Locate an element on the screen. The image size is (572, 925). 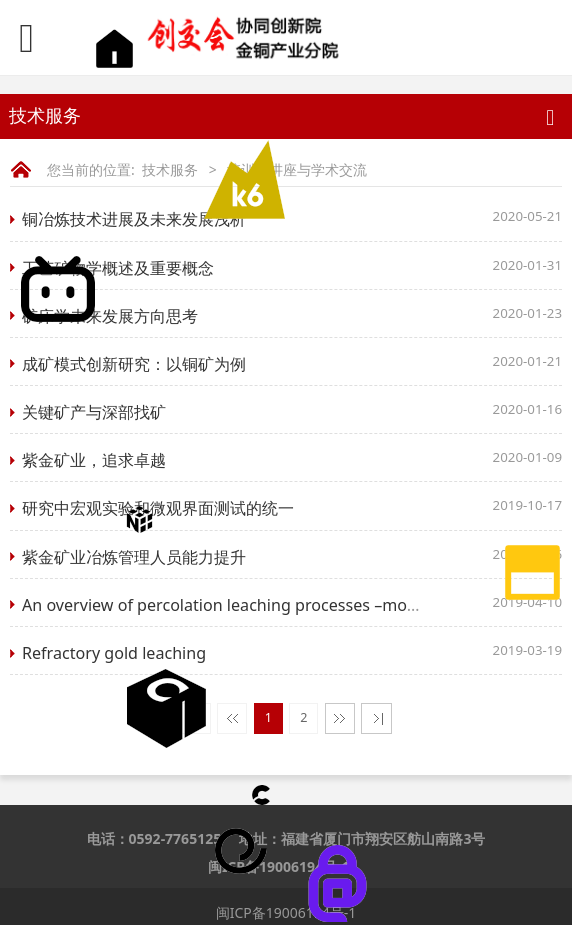
navigate to the home screen is located at coordinates (114, 49).